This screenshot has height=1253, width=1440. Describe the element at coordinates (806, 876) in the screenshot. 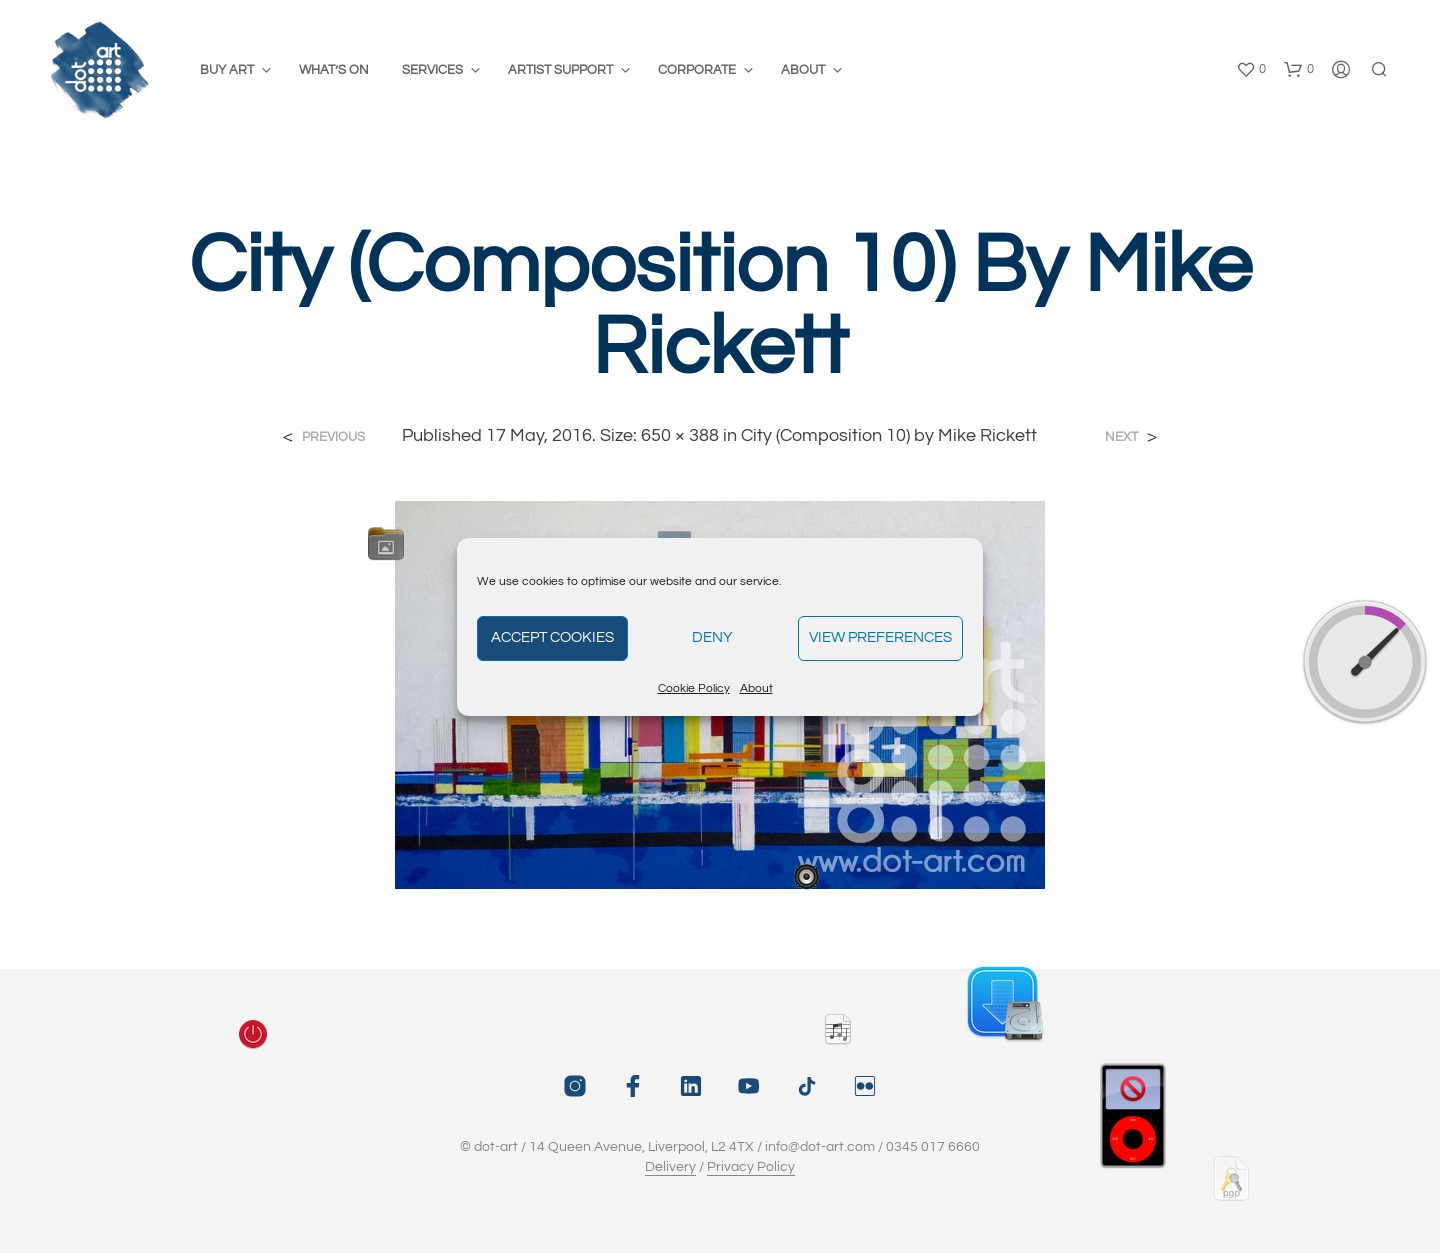

I see `adjust speaker or audio output volume` at that location.